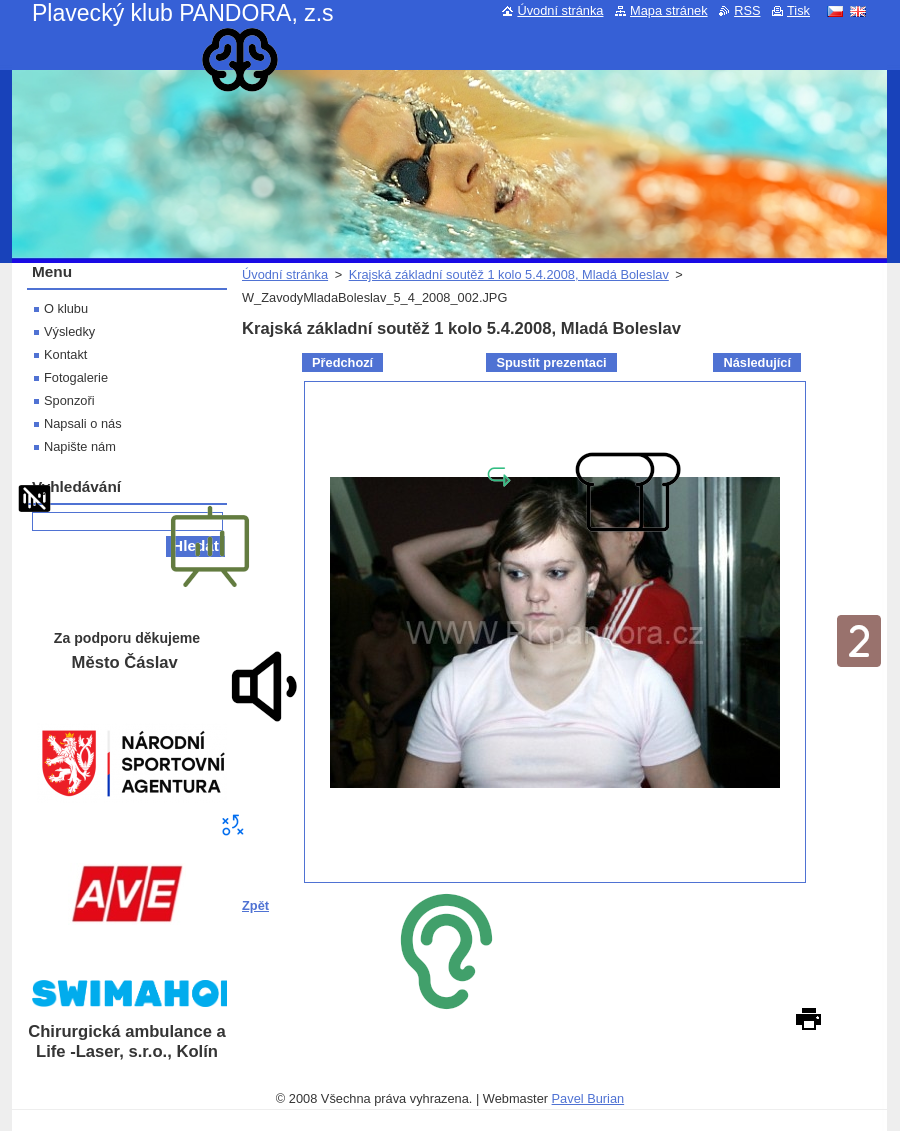  I want to click on redo or repeat the last action, so click(499, 476).